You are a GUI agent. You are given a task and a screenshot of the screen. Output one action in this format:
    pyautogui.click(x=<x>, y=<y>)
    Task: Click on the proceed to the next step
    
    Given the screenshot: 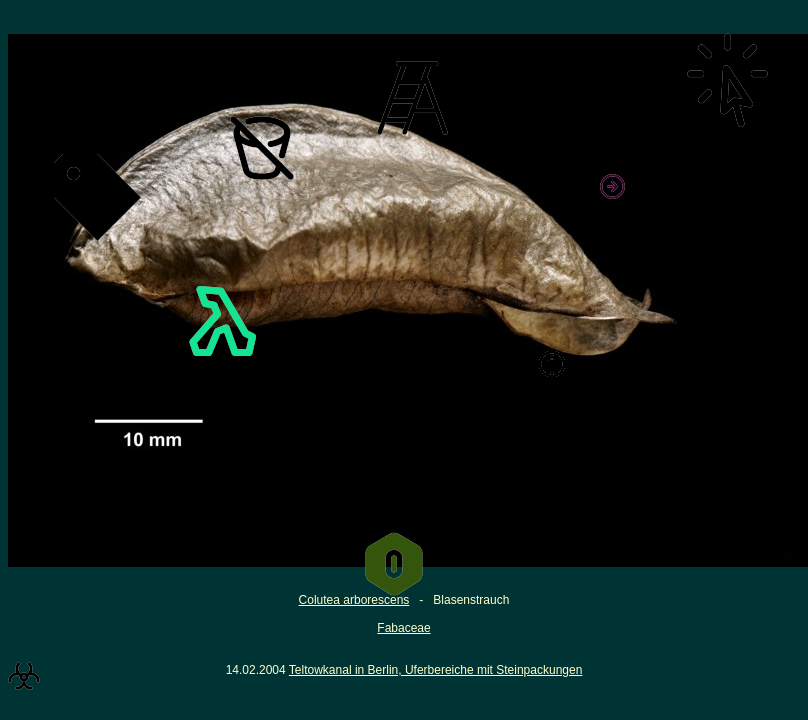 What is the action you would take?
    pyautogui.click(x=612, y=186)
    